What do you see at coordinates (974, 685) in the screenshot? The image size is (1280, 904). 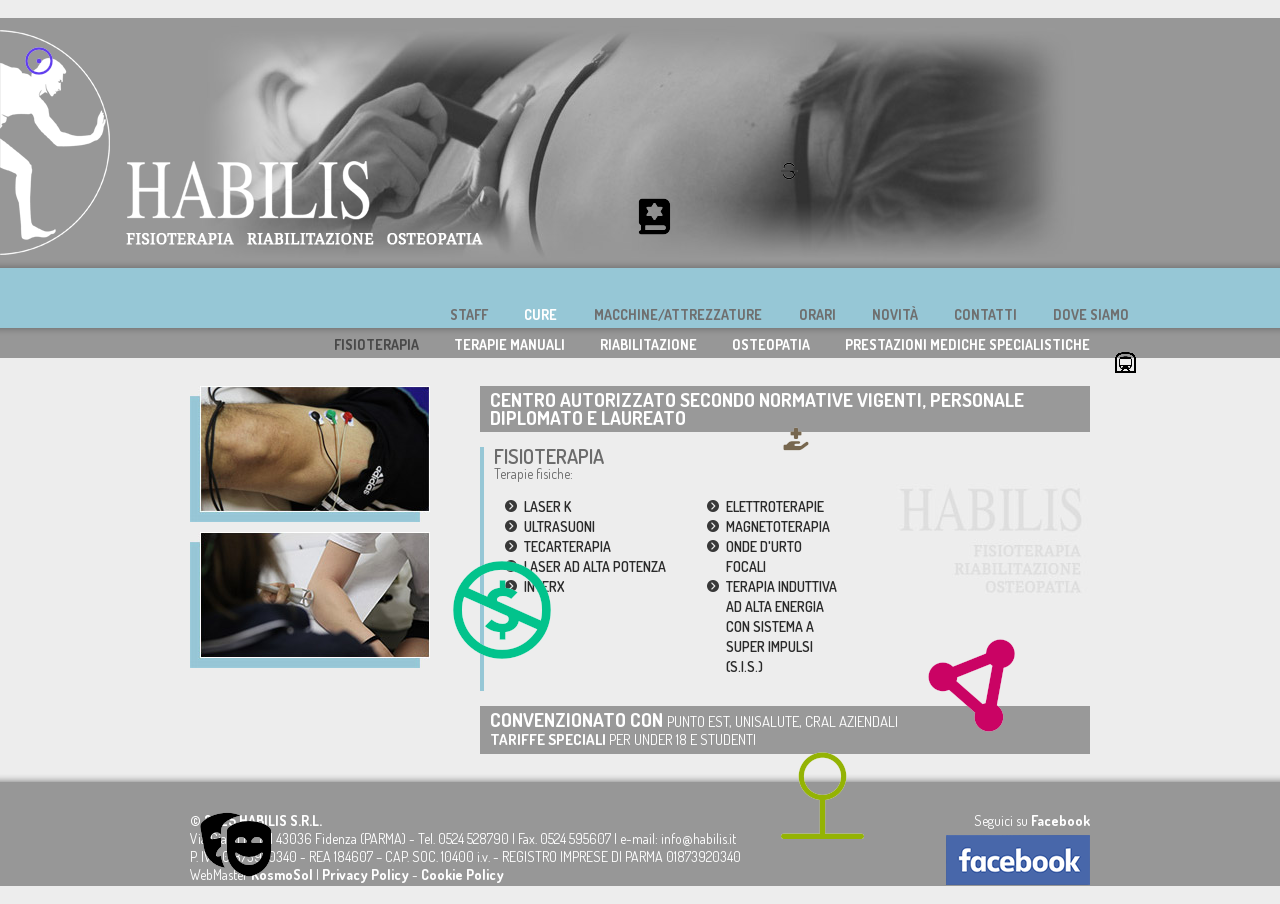 I see `view network connections` at bounding box center [974, 685].